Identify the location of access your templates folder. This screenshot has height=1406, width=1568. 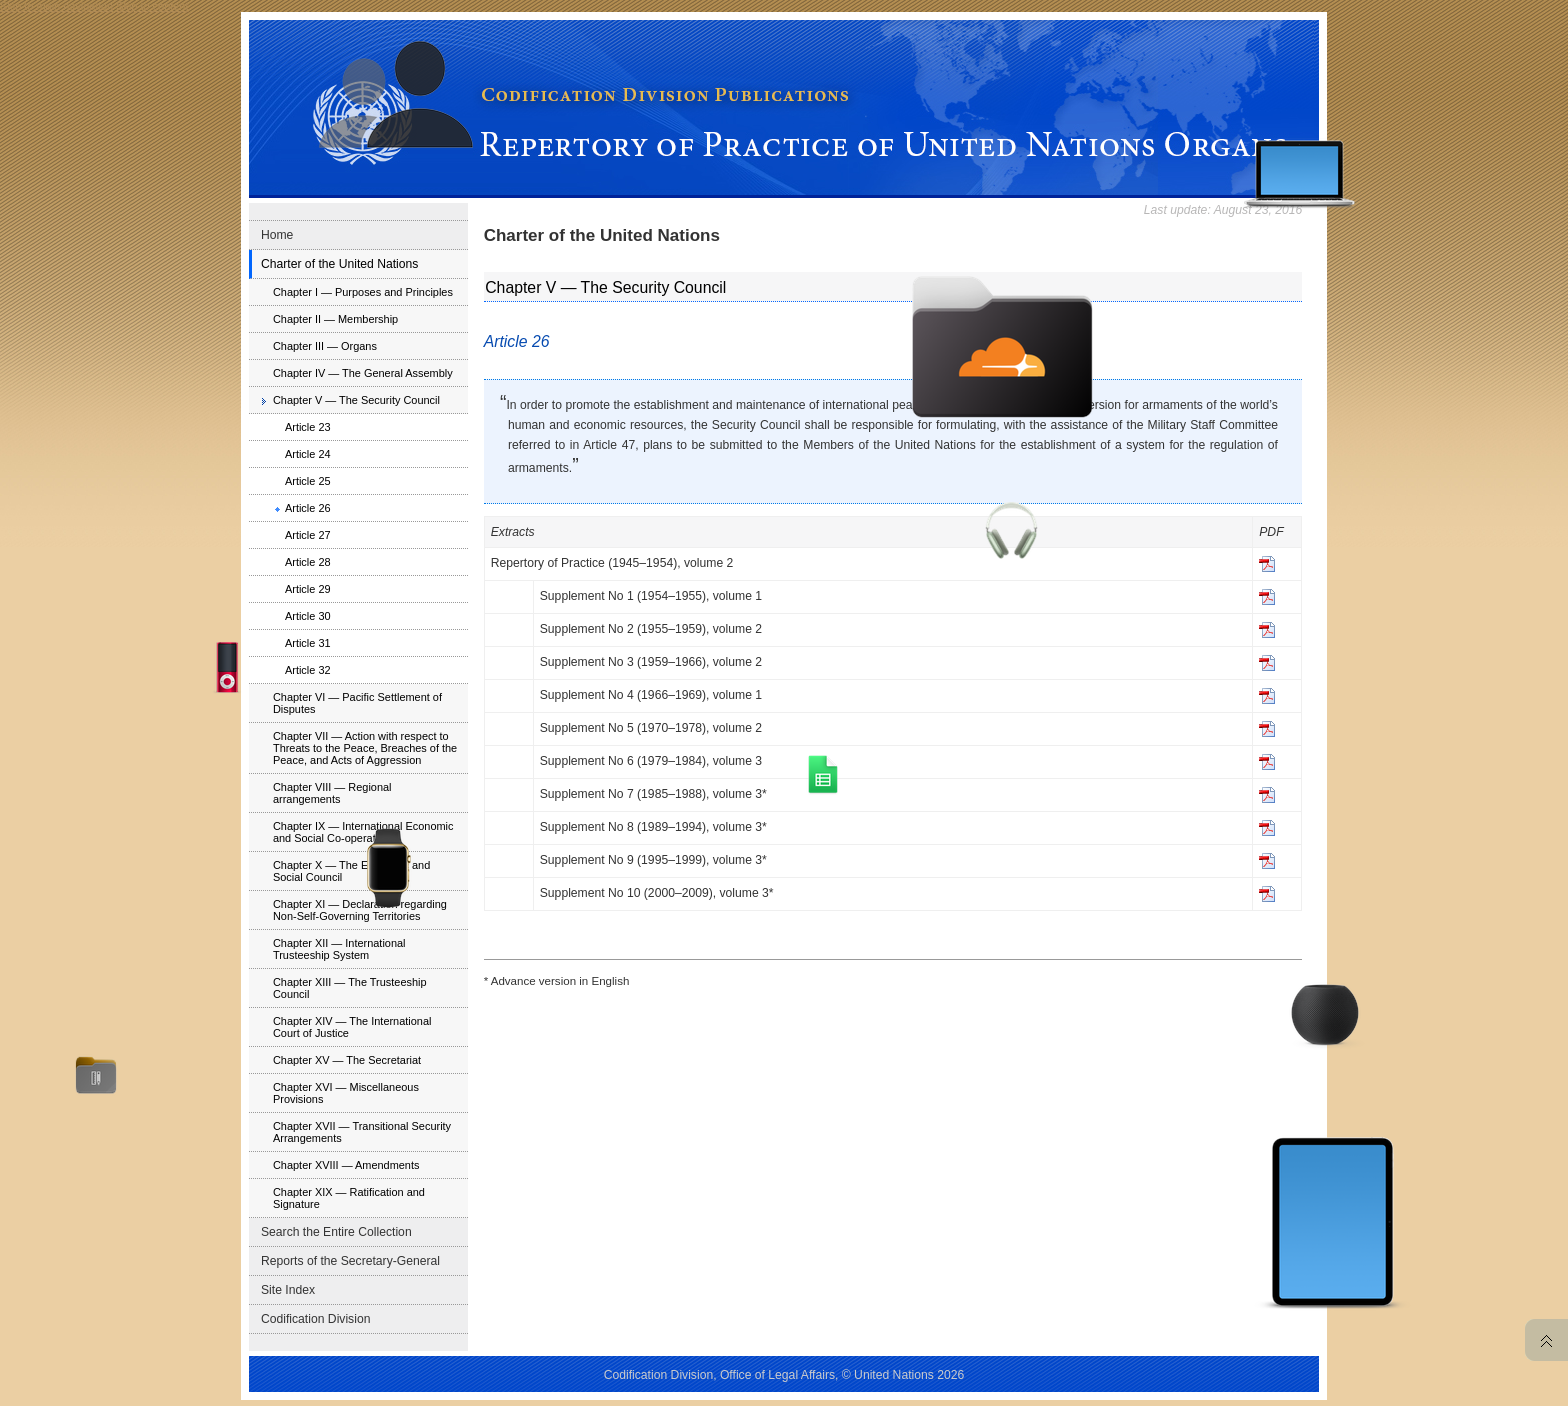
(96, 1075).